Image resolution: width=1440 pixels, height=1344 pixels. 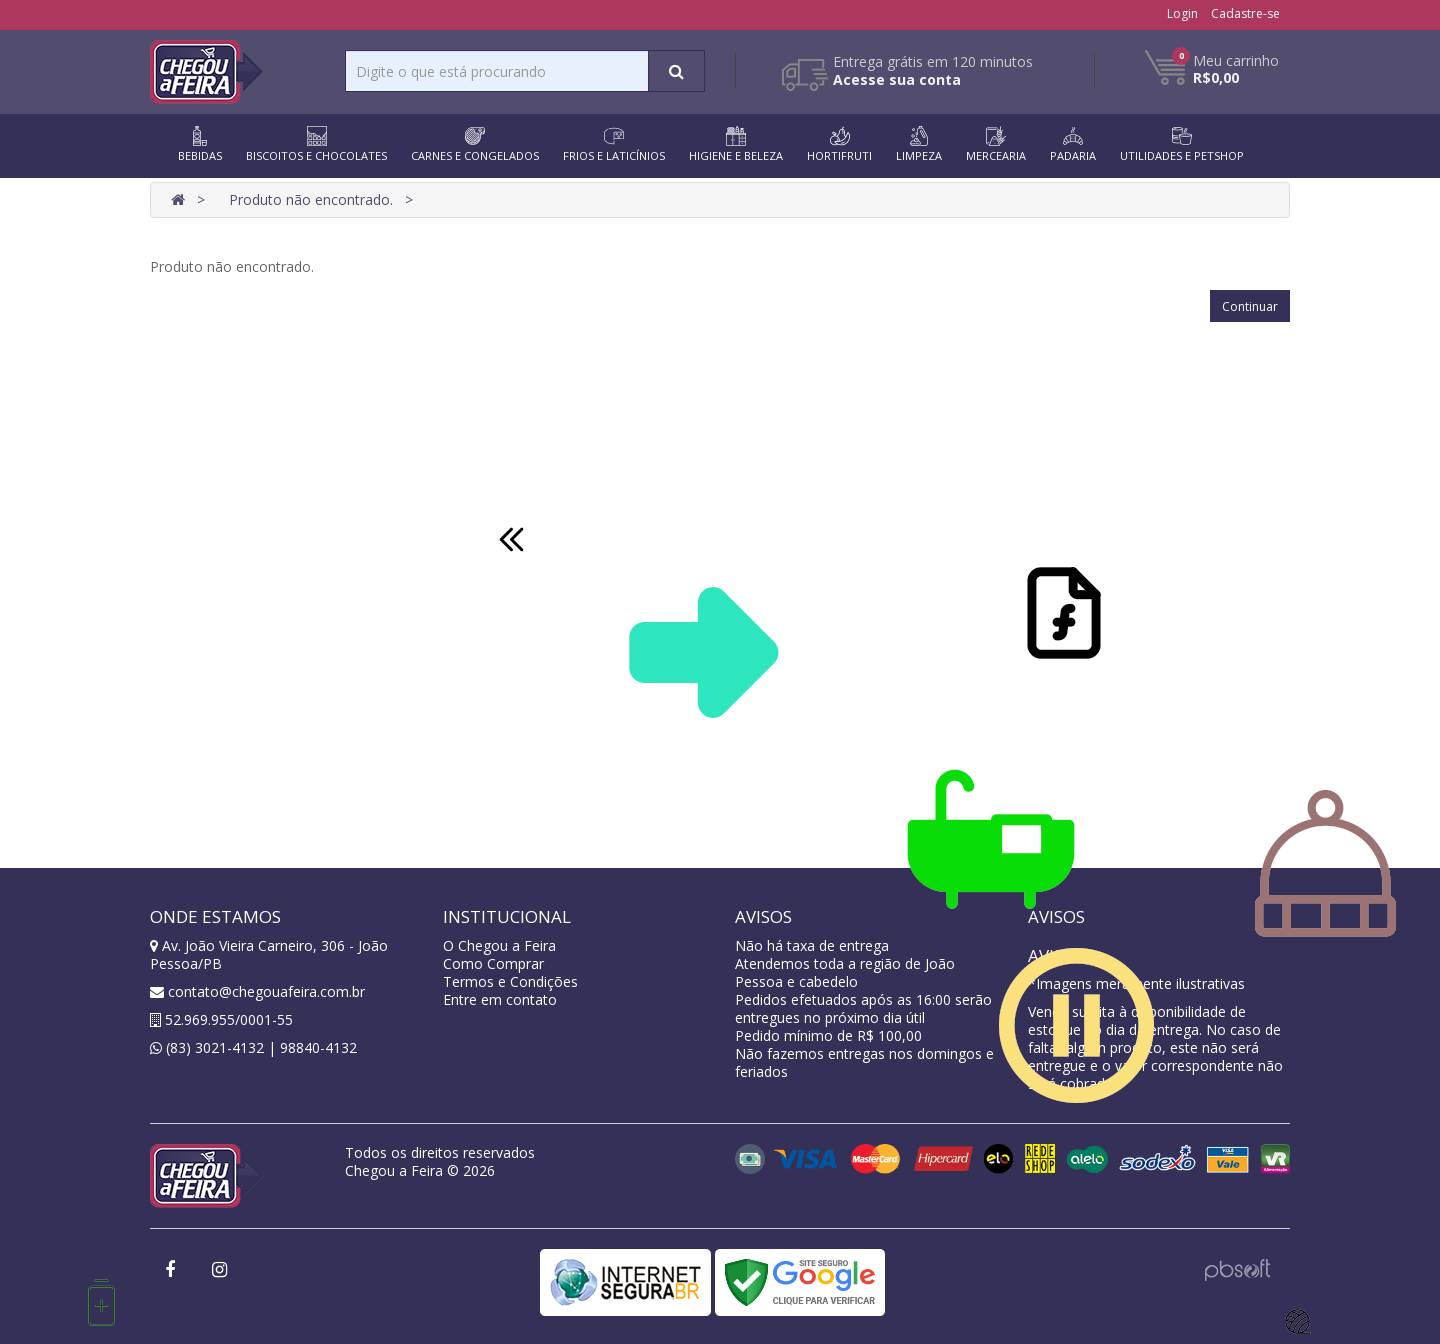 I want to click on pause media playback, so click(x=1076, y=1025).